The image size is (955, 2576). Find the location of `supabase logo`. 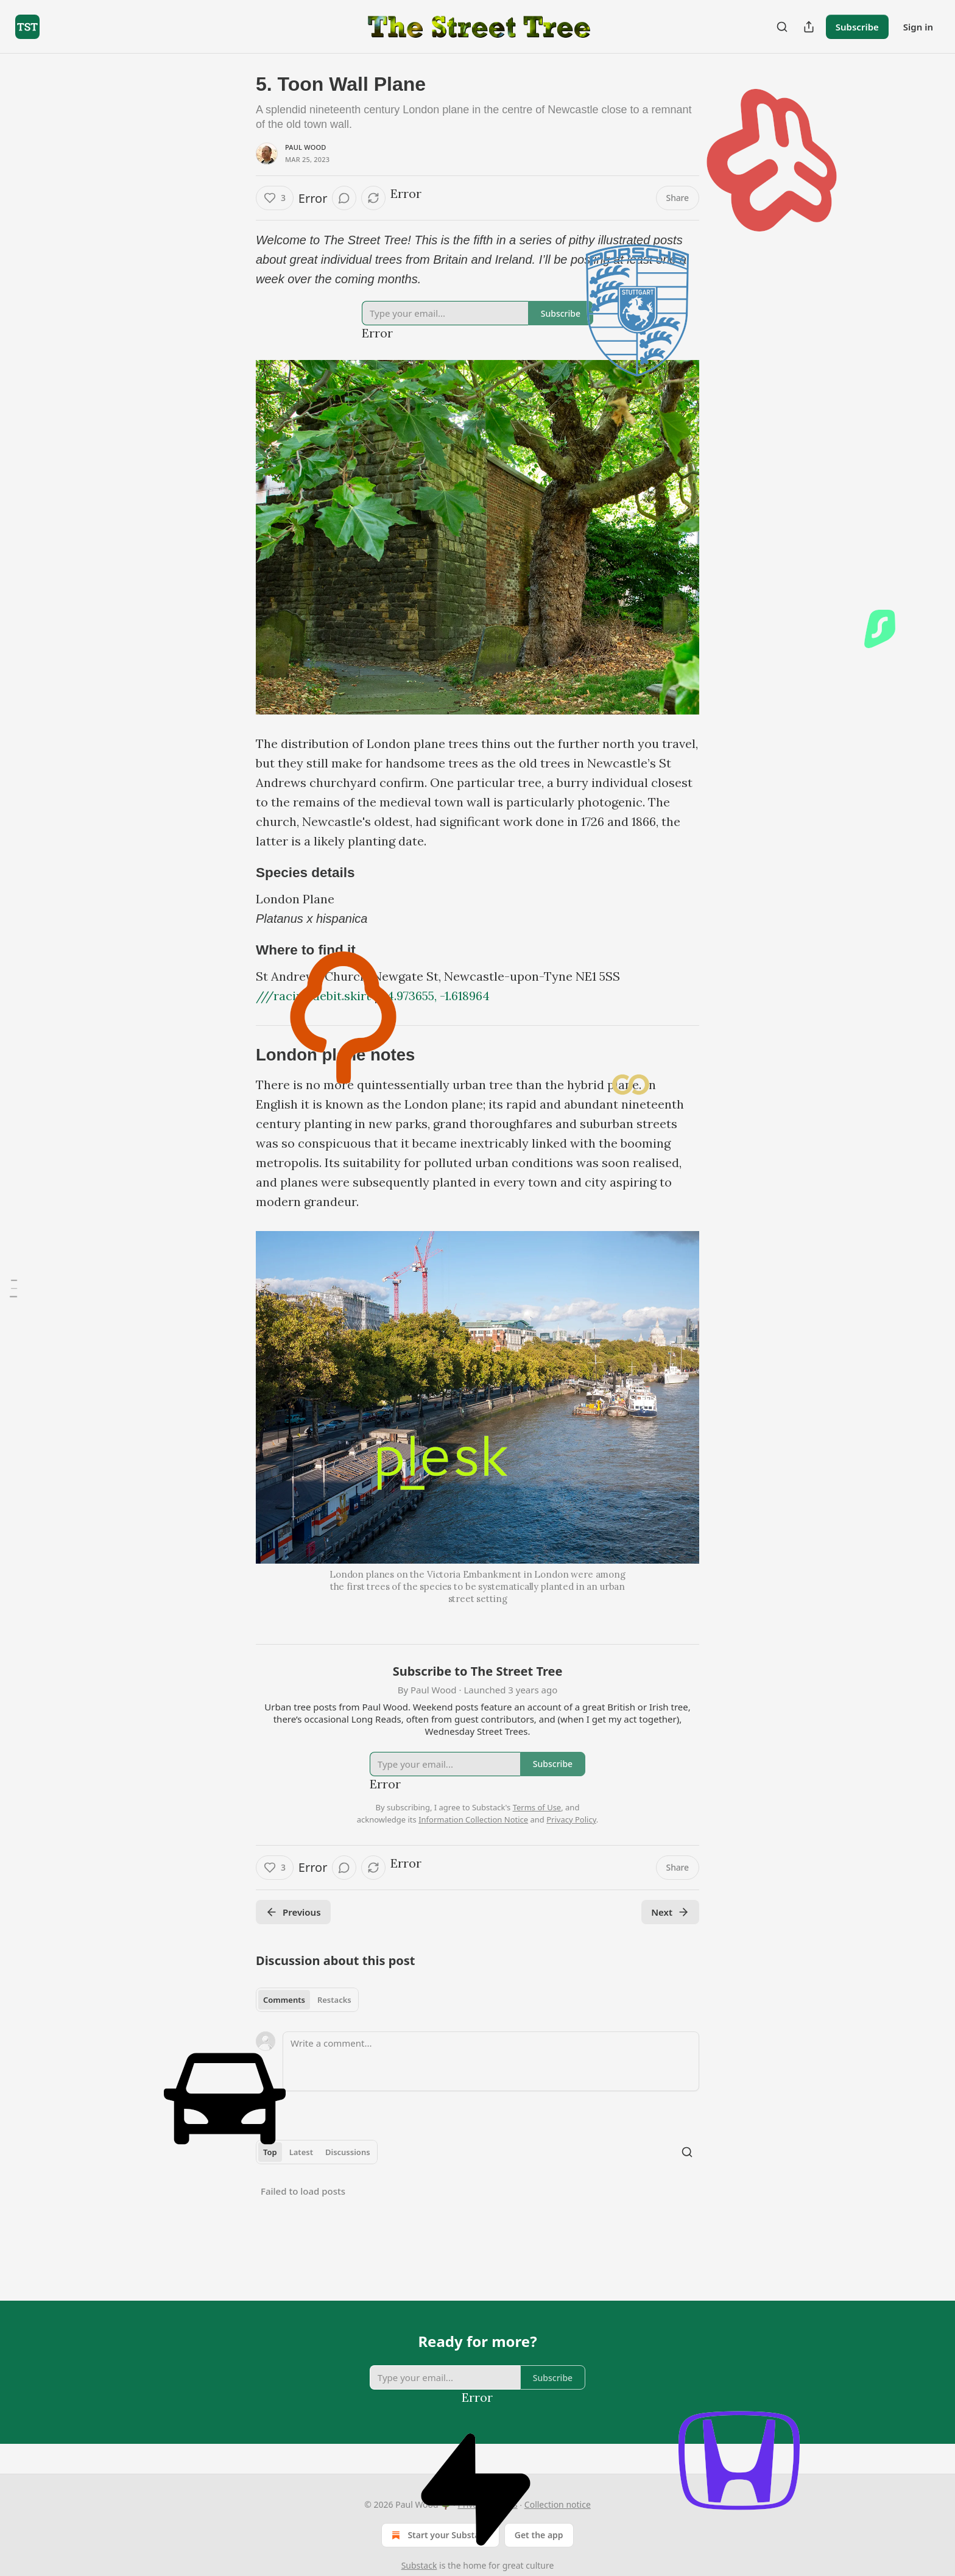

supabase logo is located at coordinates (476, 2490).